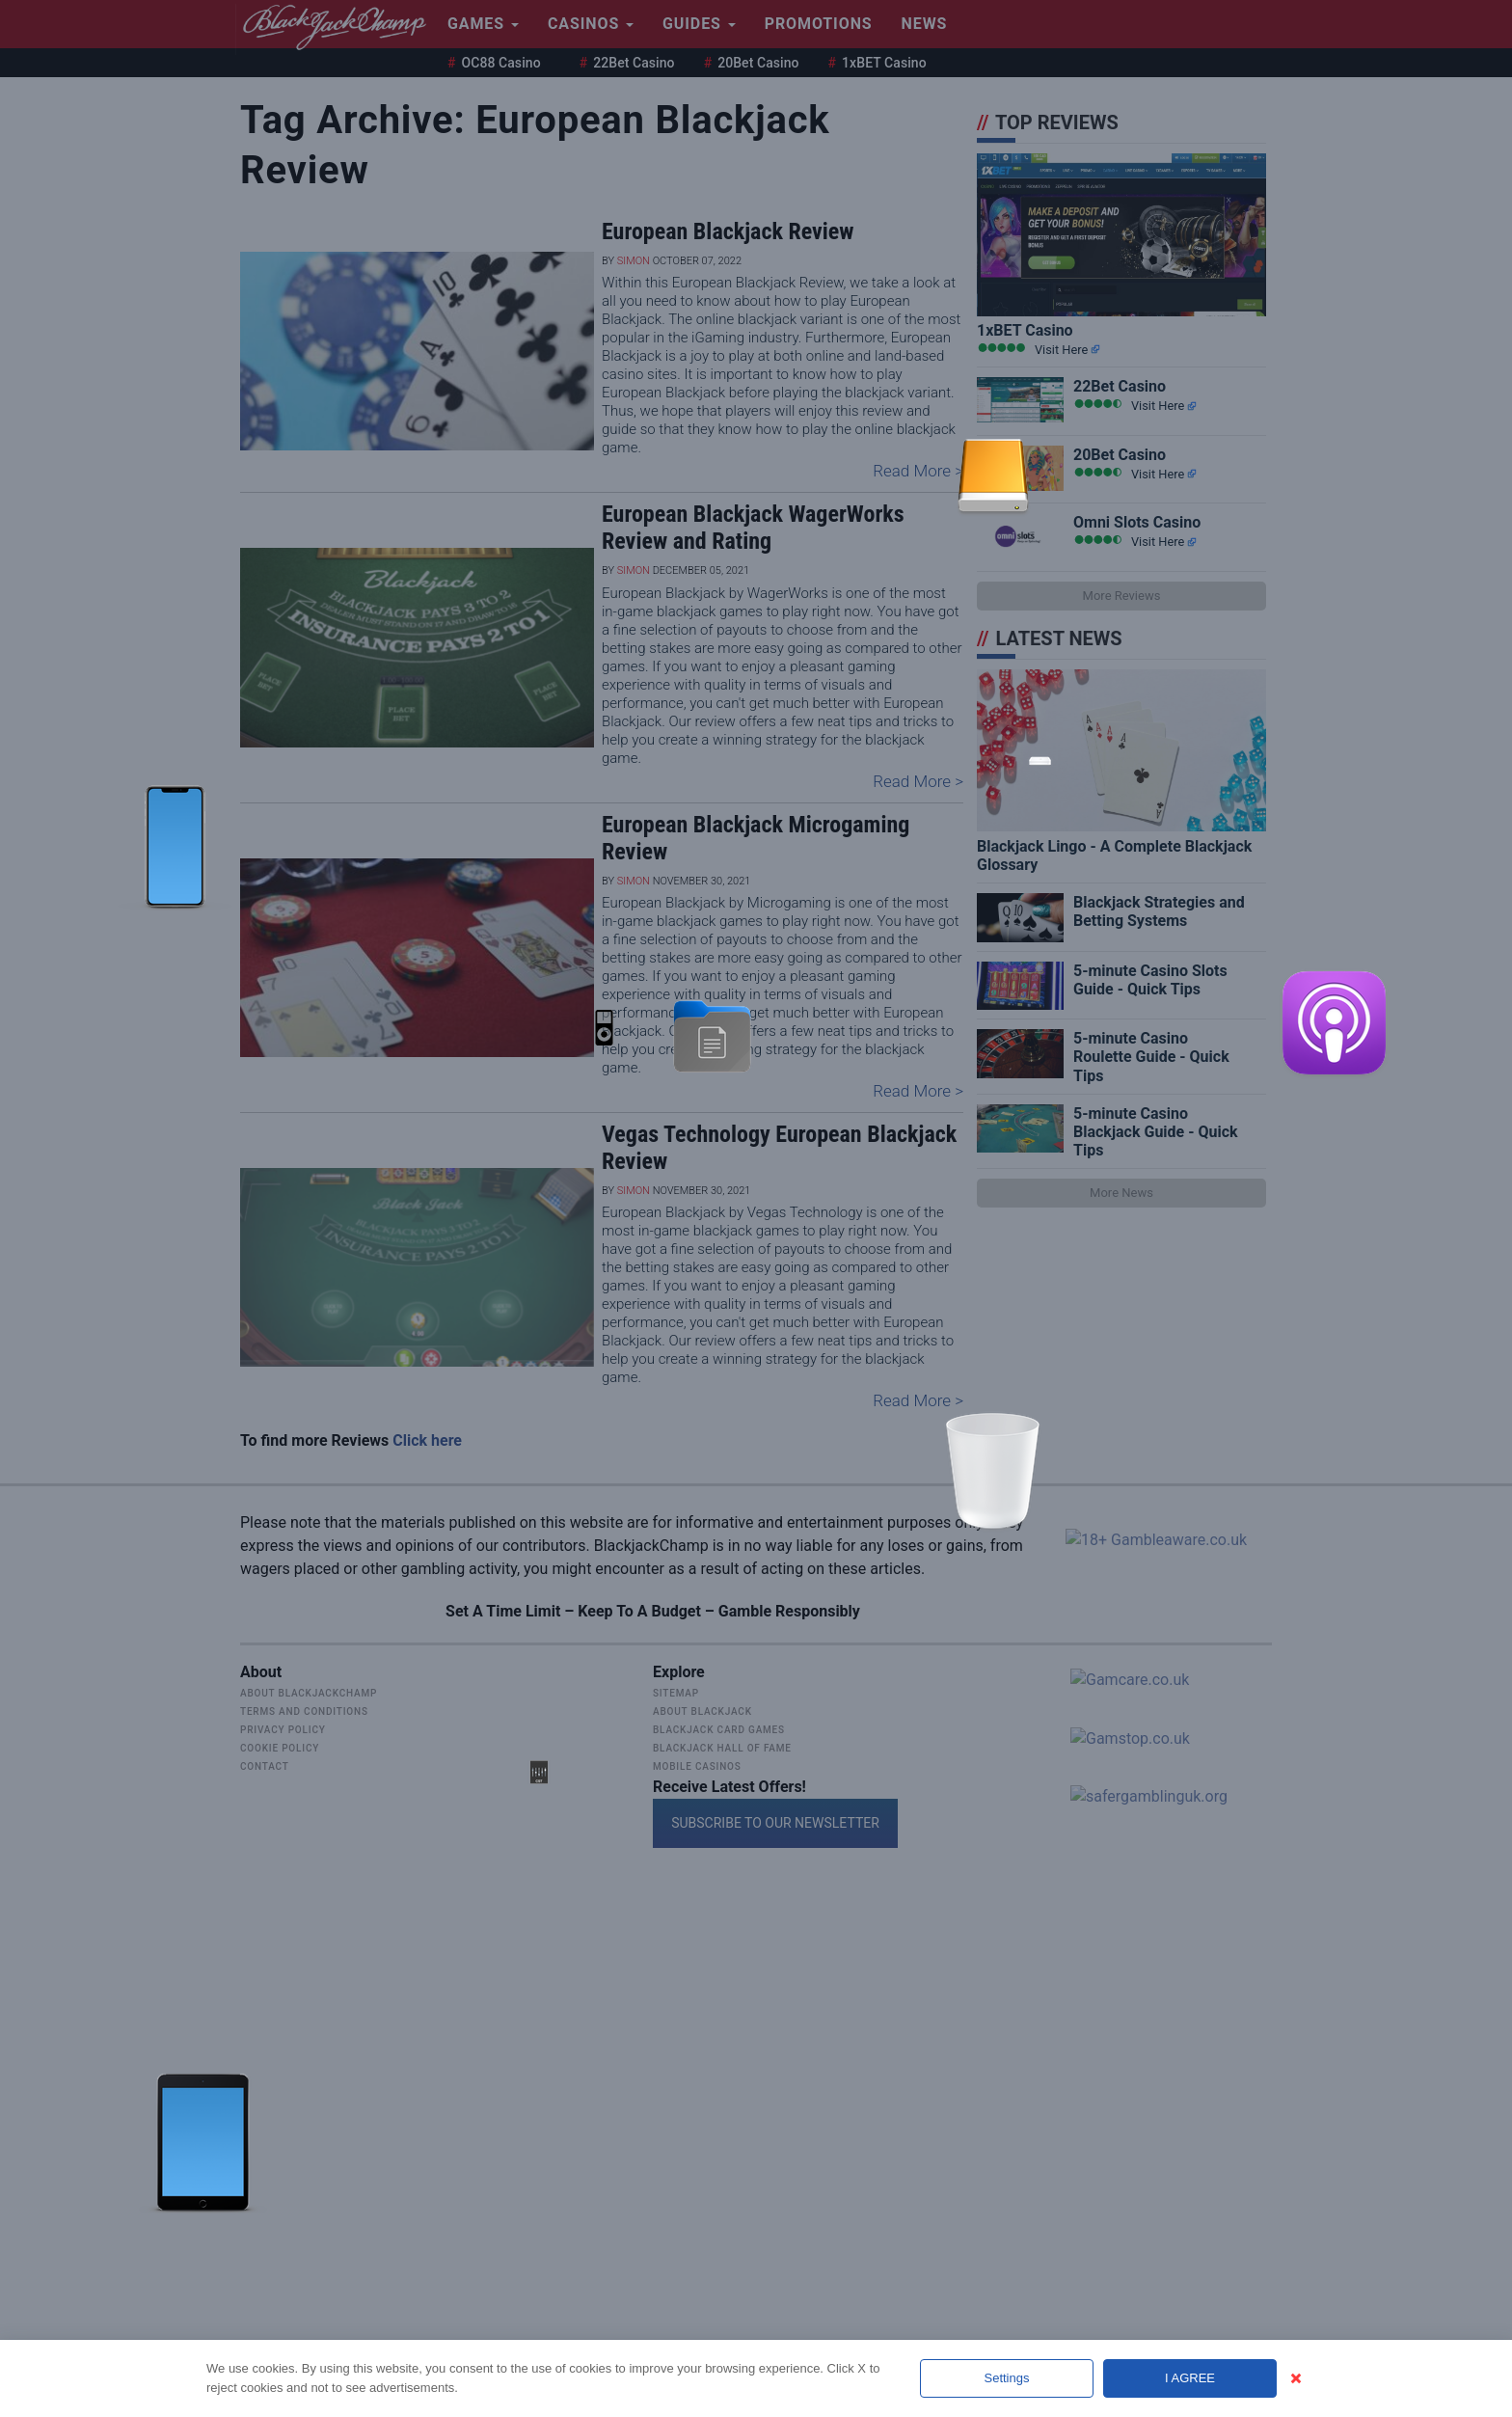 Image resolution: width=1512 pixels, height=2417 pixels. I want to click on iPhone XS Max device connected to your Mac, so click(175, 848).